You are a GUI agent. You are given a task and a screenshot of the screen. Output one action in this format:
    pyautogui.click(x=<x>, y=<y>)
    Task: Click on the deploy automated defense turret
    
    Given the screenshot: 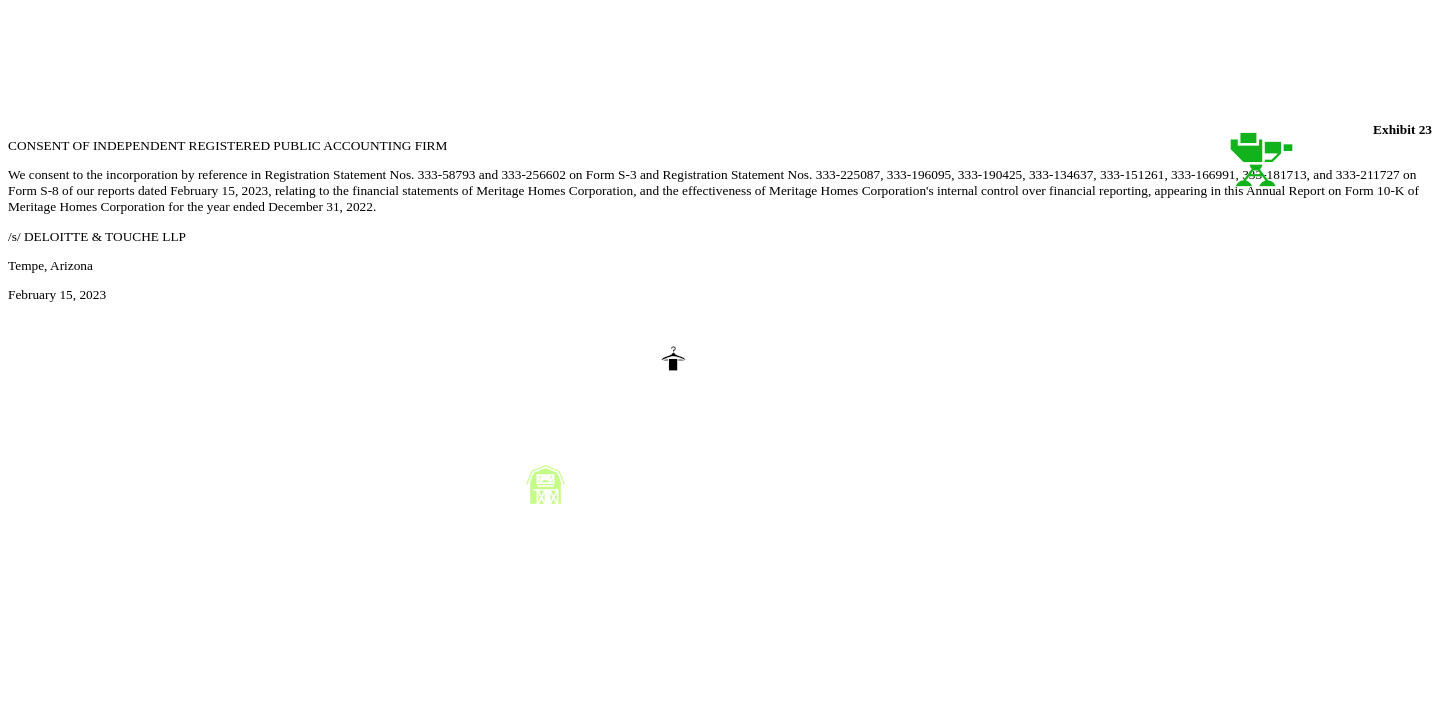 What is the action you would take?
    pyautogui.click(x=1261, y=157)
    